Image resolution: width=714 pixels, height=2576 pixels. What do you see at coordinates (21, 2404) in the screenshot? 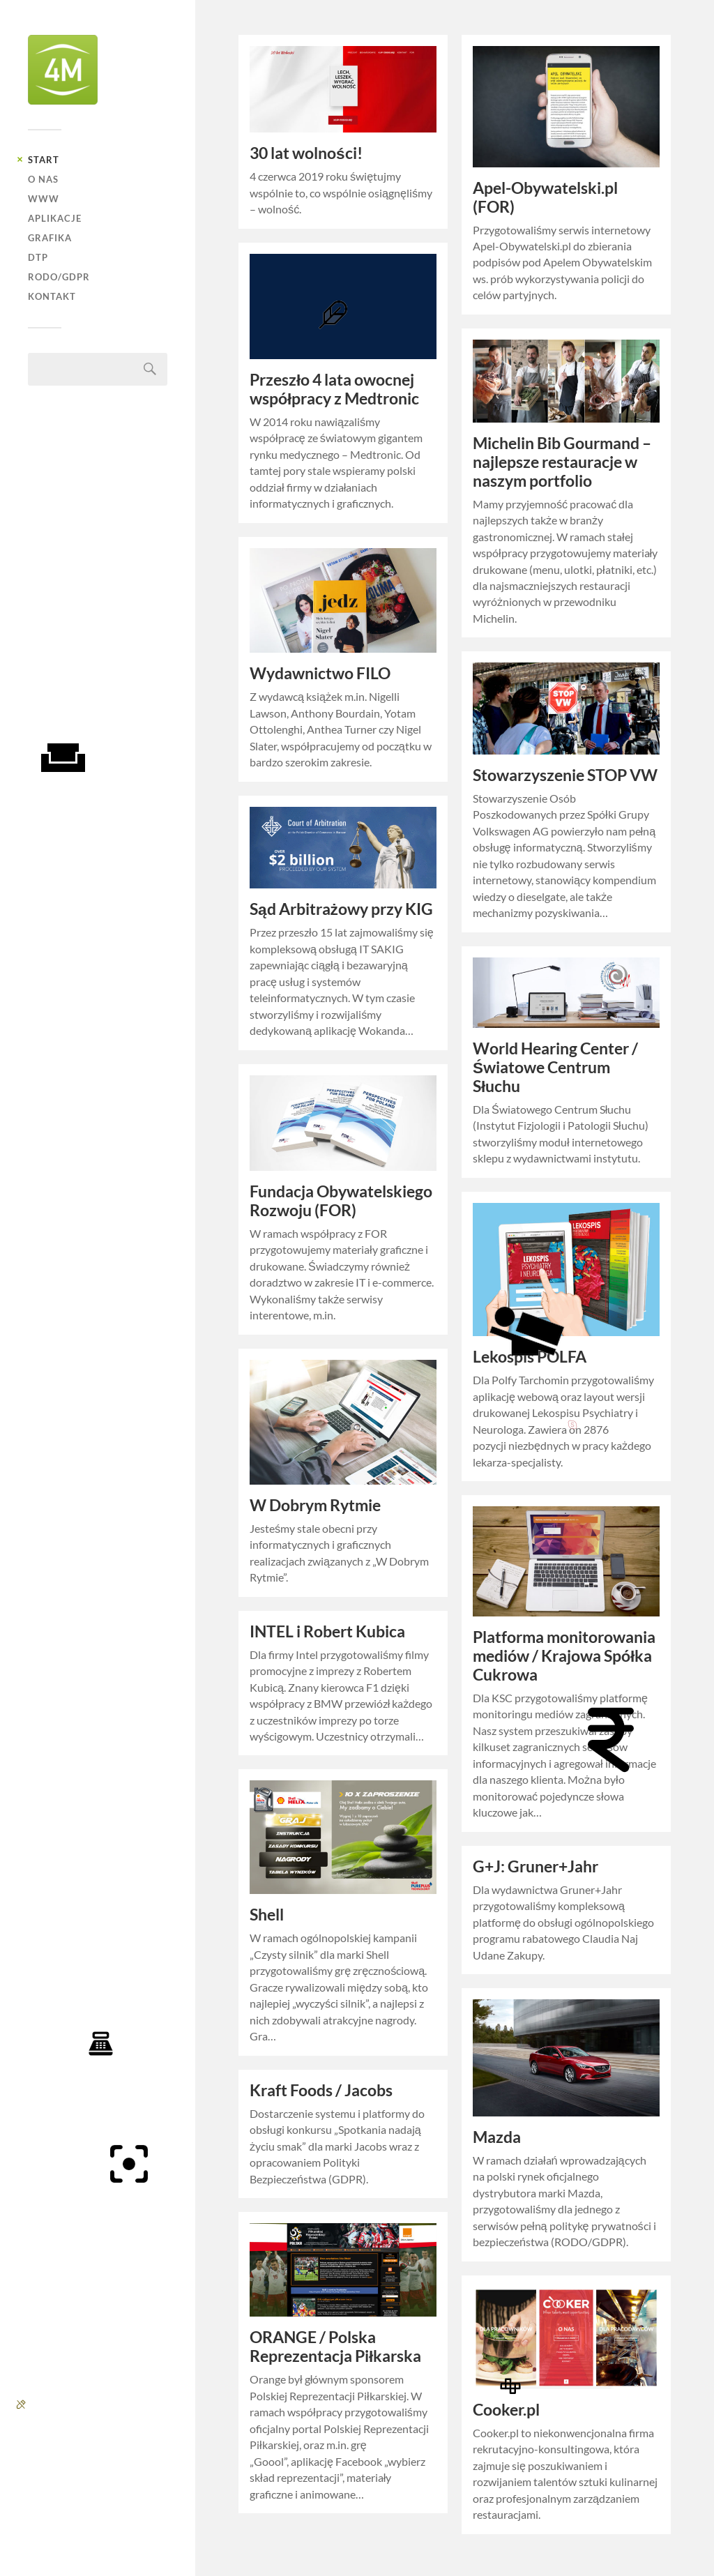
I see `editing is disabled` at bounding box center [21, 2404].